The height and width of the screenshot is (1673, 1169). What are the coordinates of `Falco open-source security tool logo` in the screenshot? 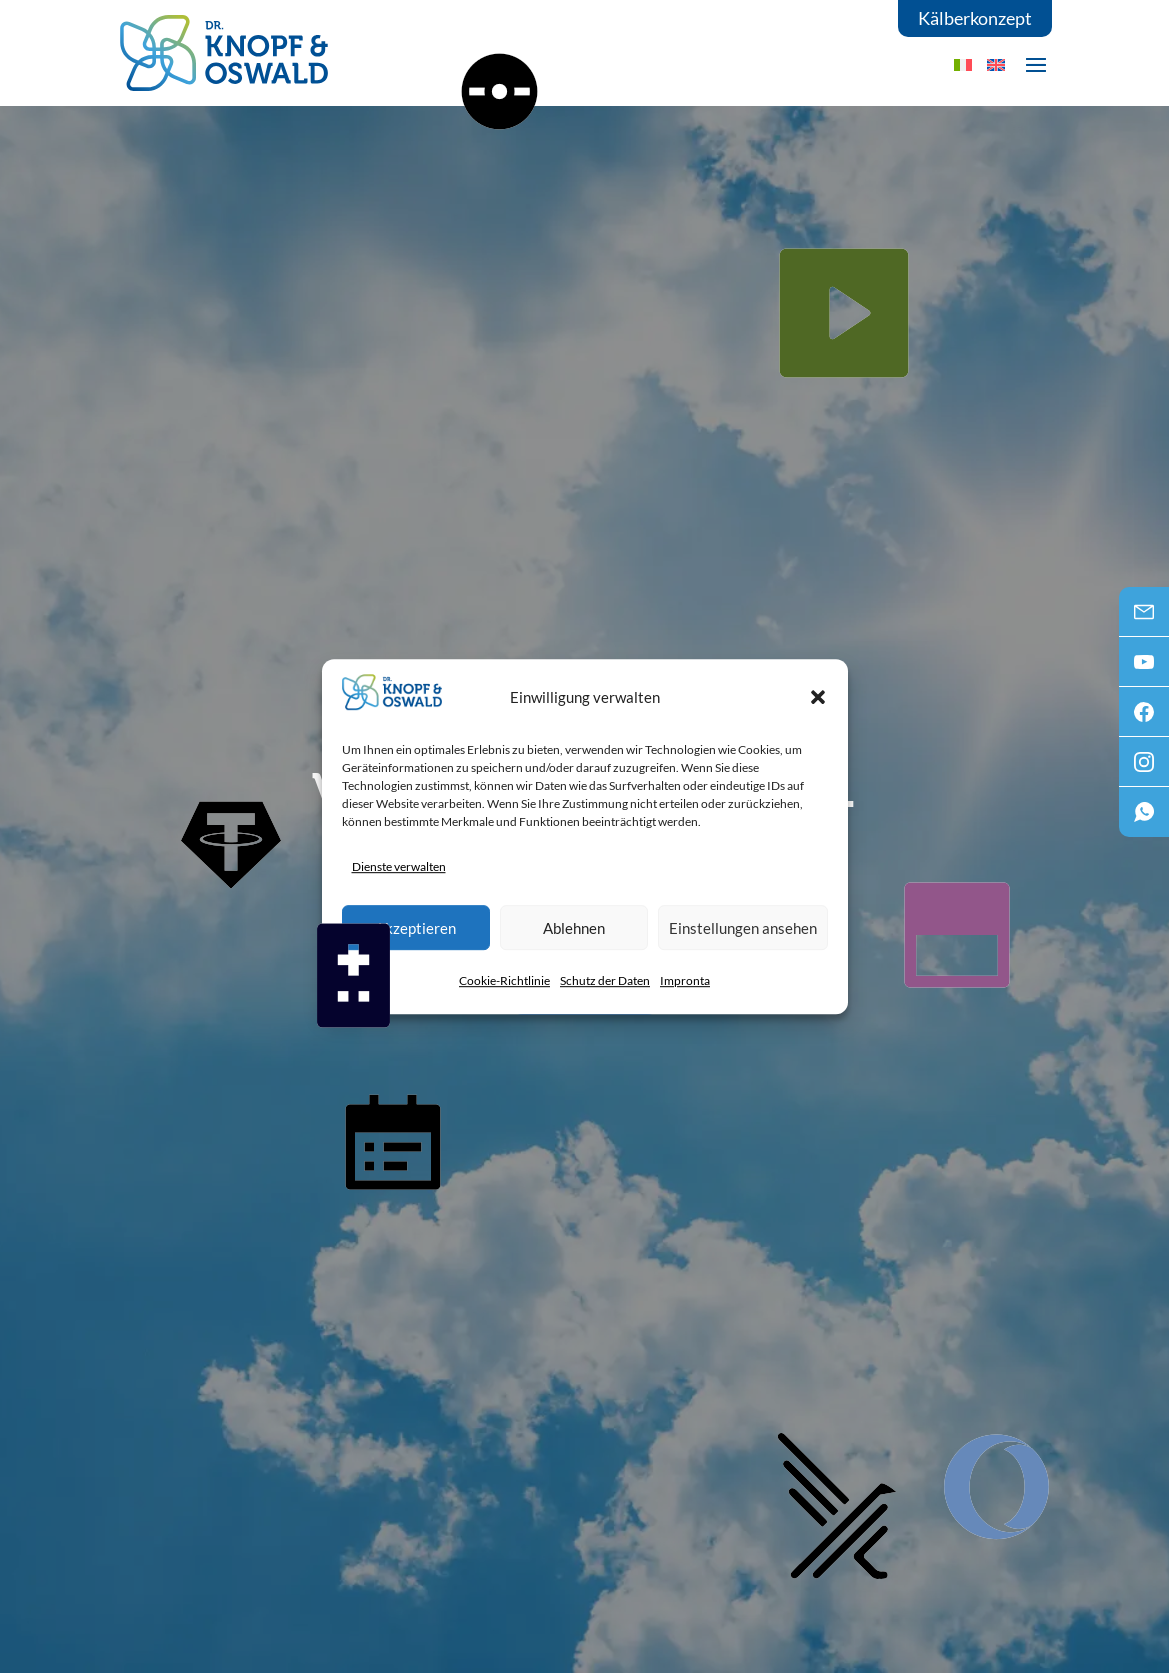 It's located at (837, 1506).